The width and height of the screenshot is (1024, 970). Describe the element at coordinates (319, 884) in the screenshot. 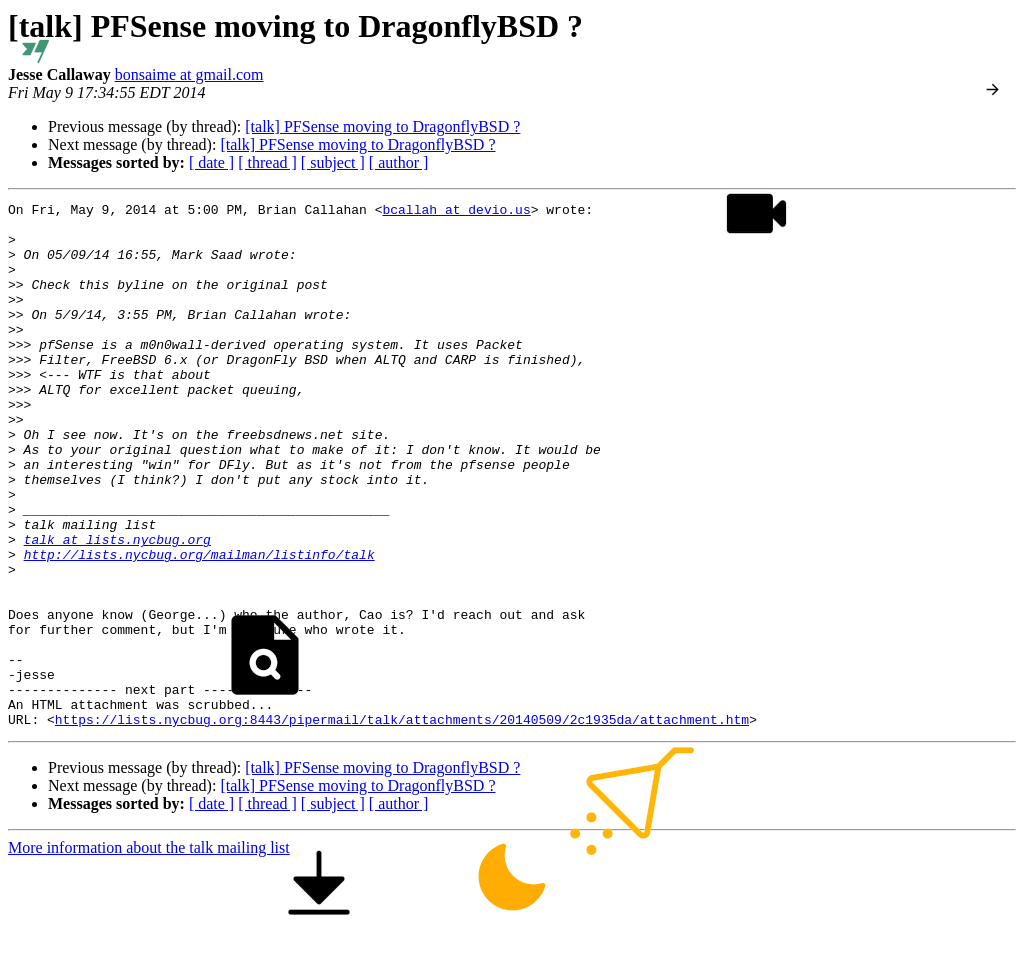

I see `download a file` at that location.